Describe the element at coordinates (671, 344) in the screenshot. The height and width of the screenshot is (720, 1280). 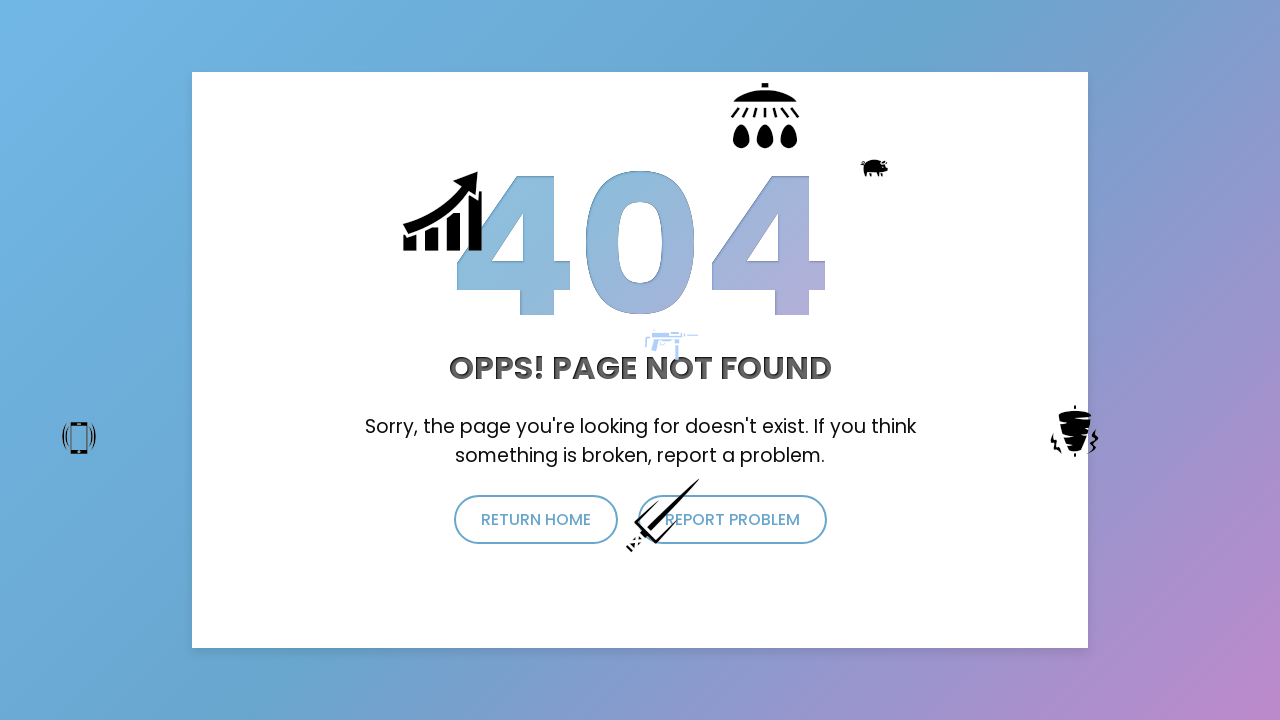
I see `select the grease gun weapon` at that location.